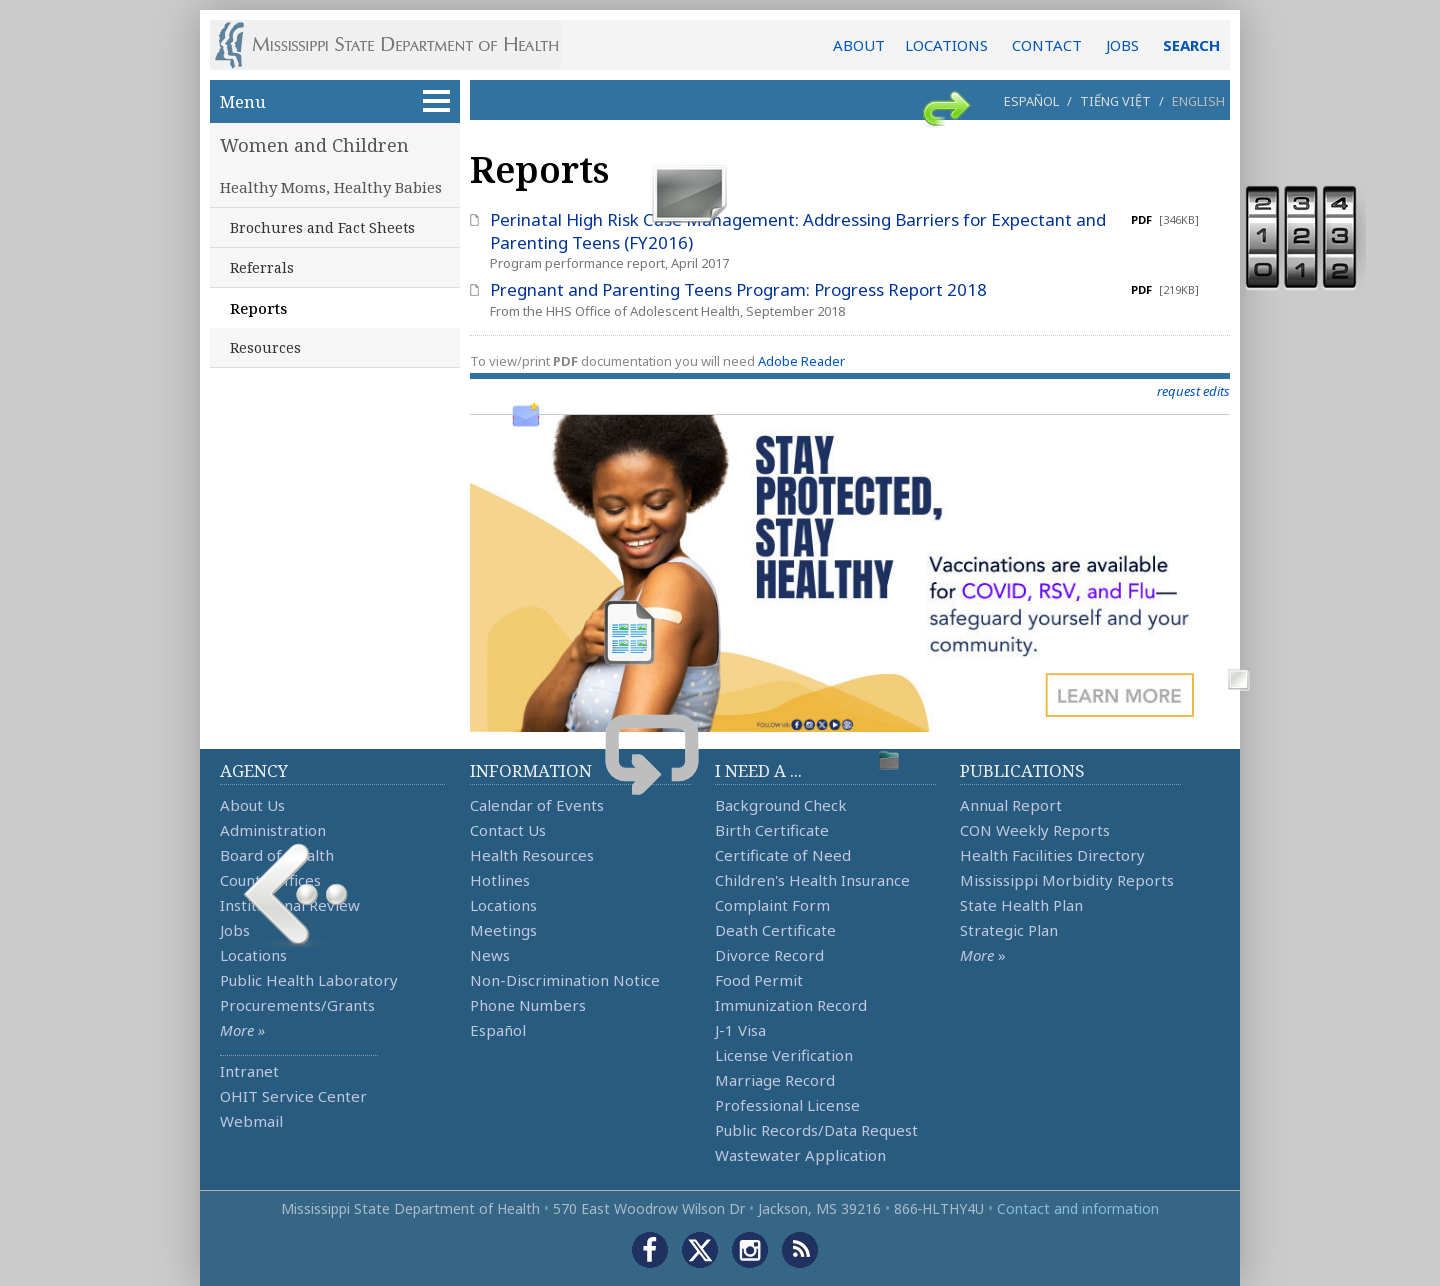  Describe the element at coordinates (947, 107) in the screenshot. I see `redo the last undone action` at that location.